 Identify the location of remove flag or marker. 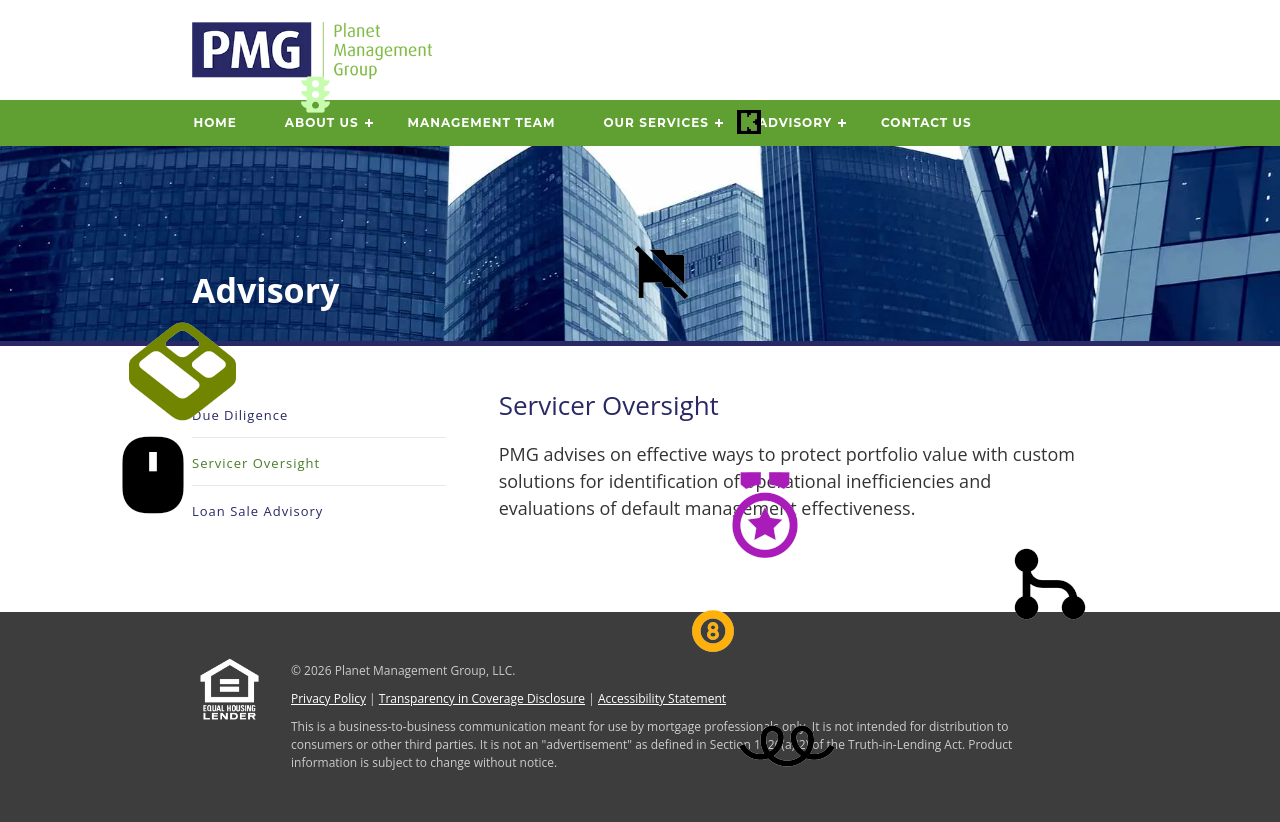
(661, 272).